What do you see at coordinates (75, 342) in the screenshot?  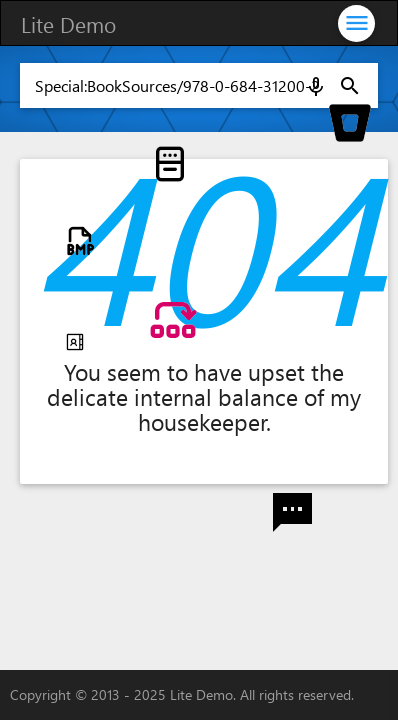 I see `open contacts or address book` at bounding box center [75, 342].